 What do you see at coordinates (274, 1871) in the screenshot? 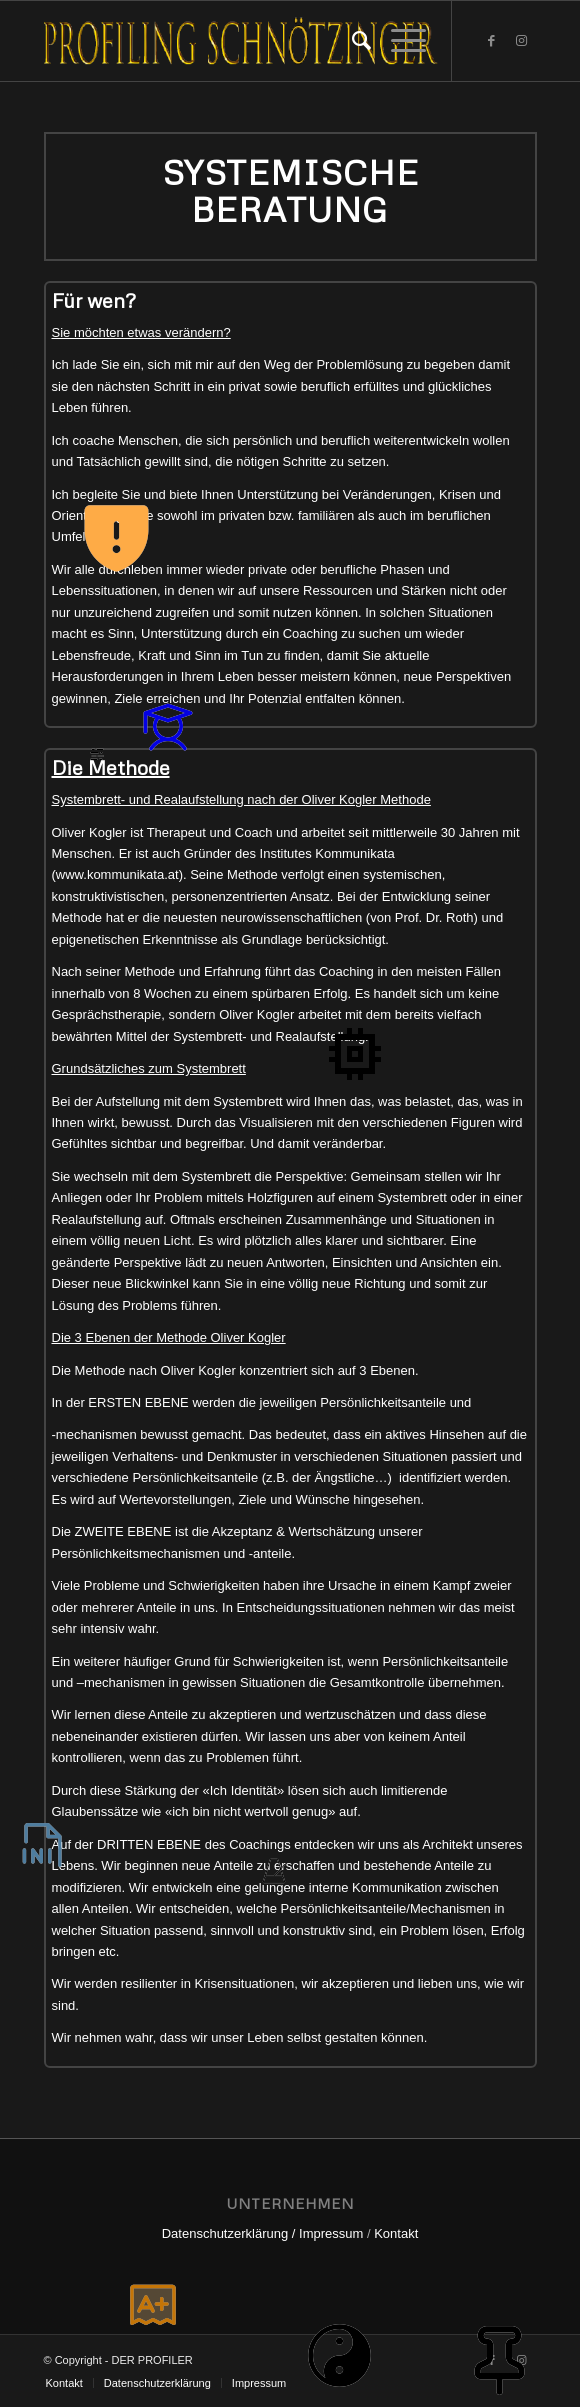
I see `access metronome or tempo settings` at bounding box center [274, 1871].